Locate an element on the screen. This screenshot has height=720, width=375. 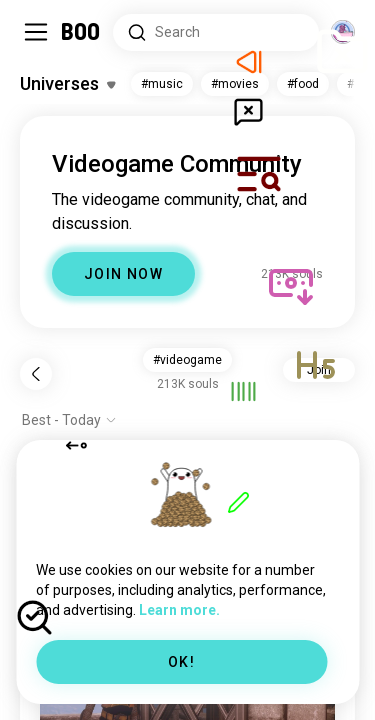
receive a payment or deposit is located at coordinates (291, 283).